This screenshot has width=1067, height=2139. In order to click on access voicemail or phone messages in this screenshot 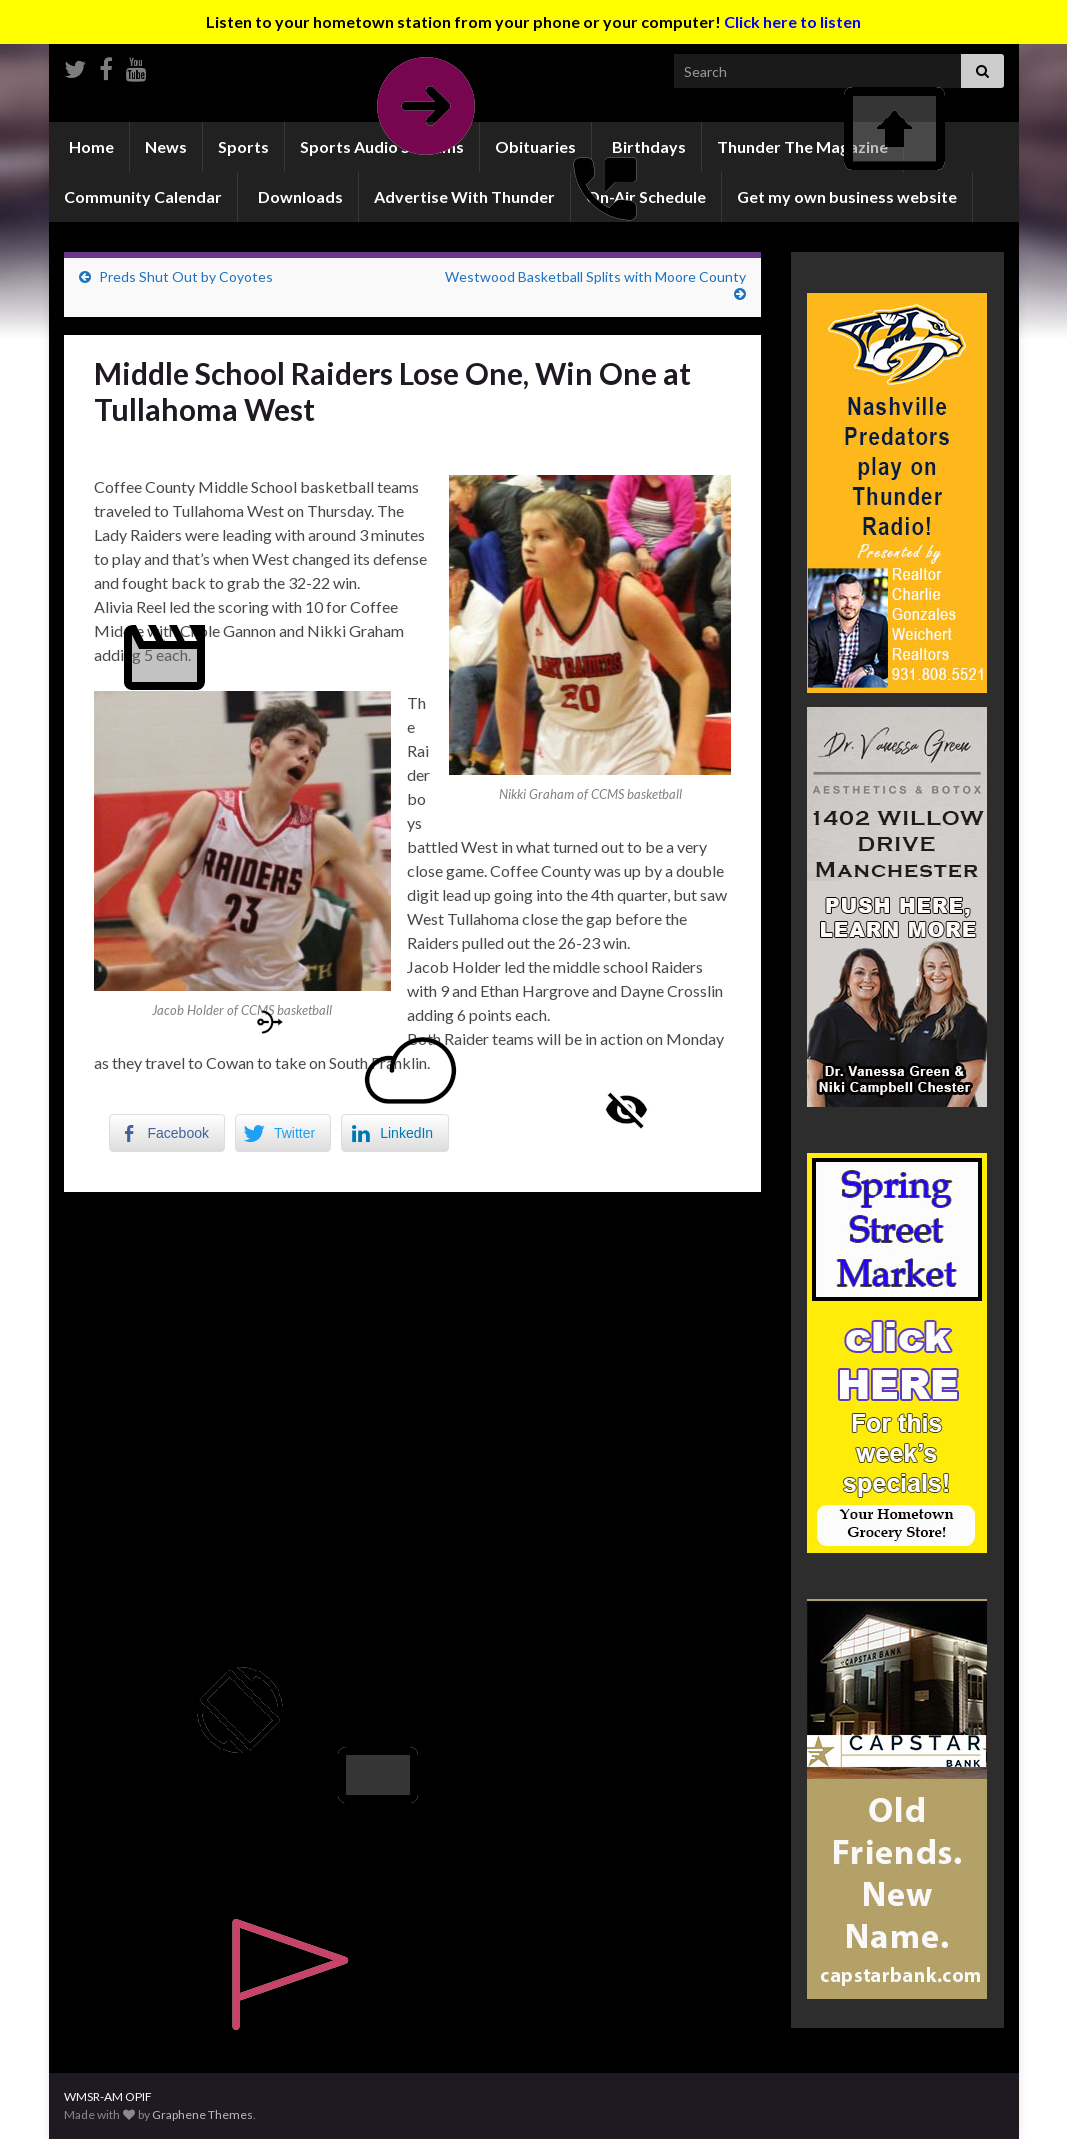, I will do `click(605, 189)`.